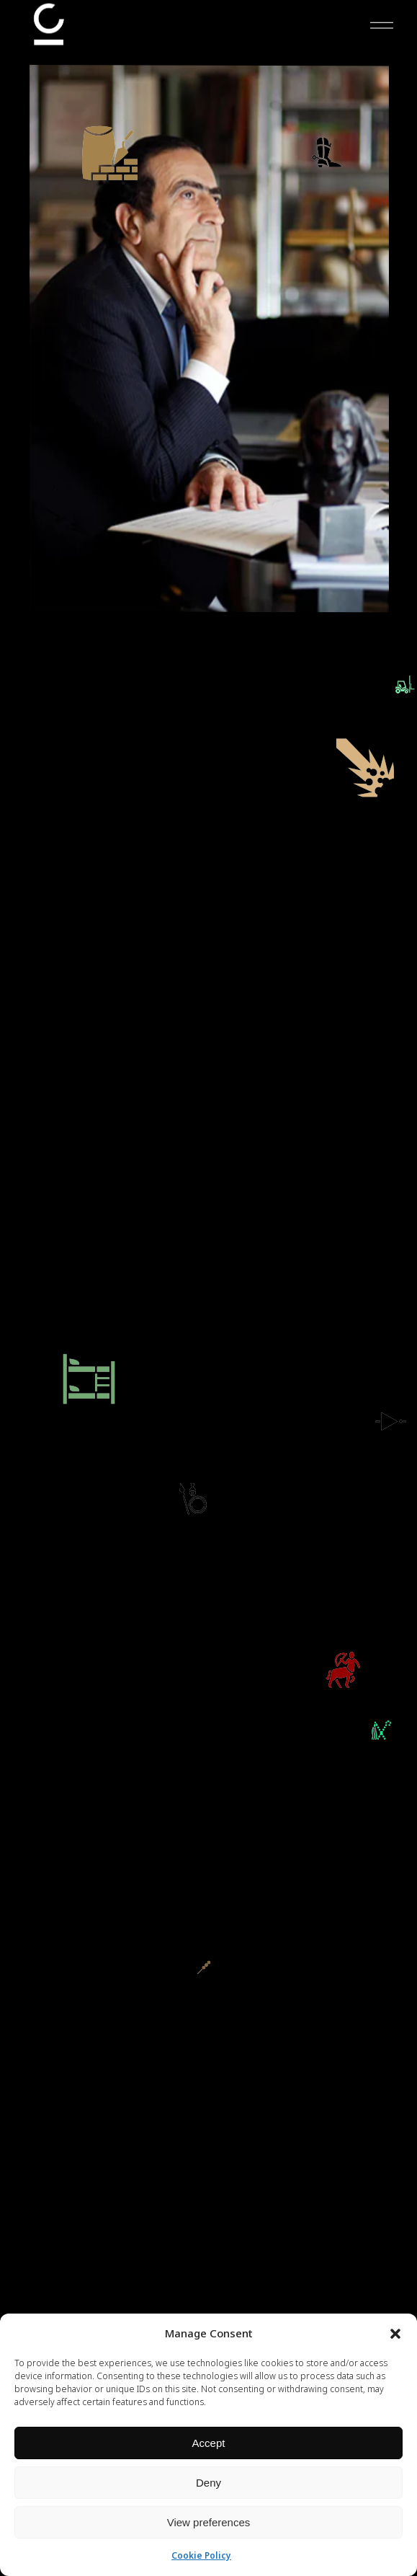  Describe the element at coordinates (365, 768) in the screenshot. I see `activate a beam or energy attack` at that location.